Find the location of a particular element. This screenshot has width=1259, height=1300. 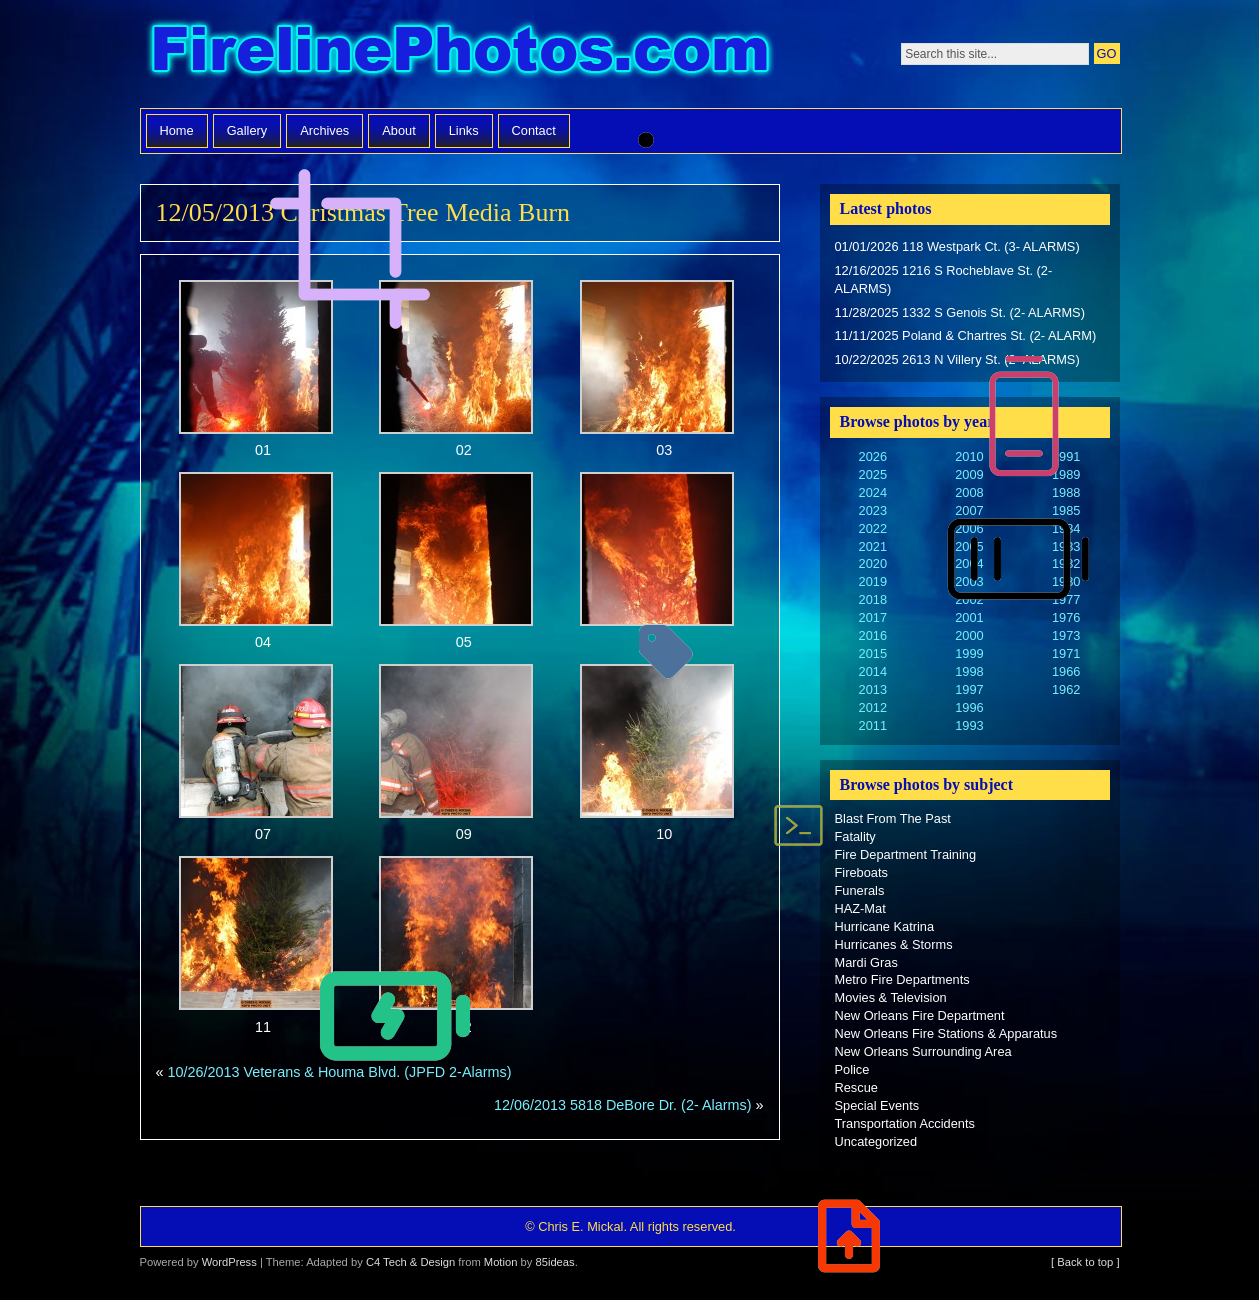

crop an image or photo is located at coordinates (350, 249).